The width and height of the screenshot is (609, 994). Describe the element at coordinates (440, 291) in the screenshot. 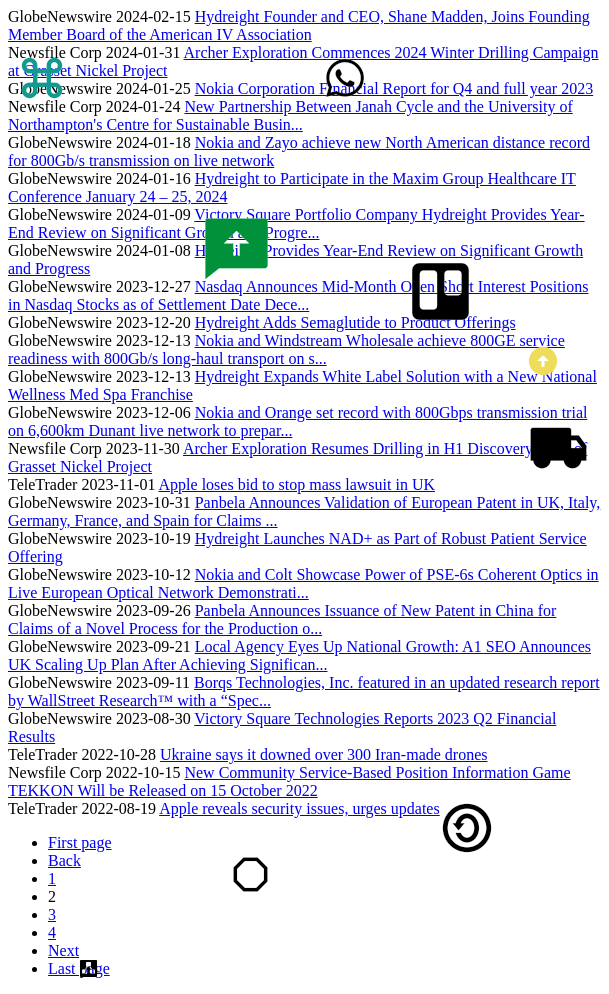

I see `open trello app` at that location.